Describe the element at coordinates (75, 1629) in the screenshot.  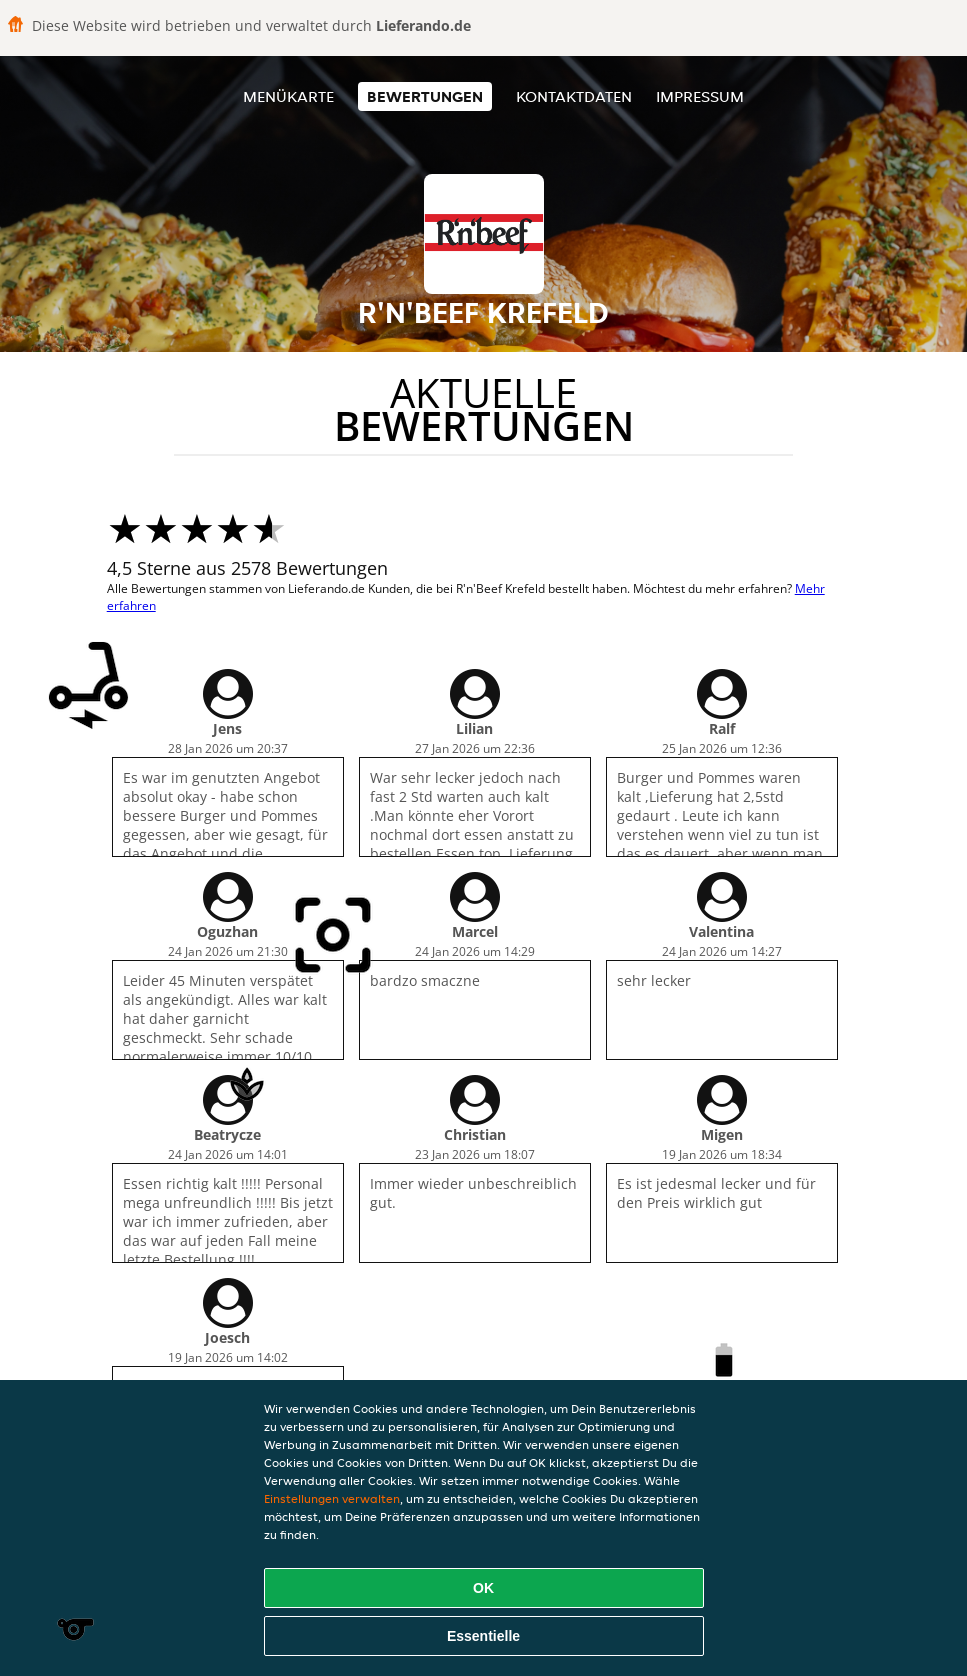
I see `access sports scores and updates` at that location.